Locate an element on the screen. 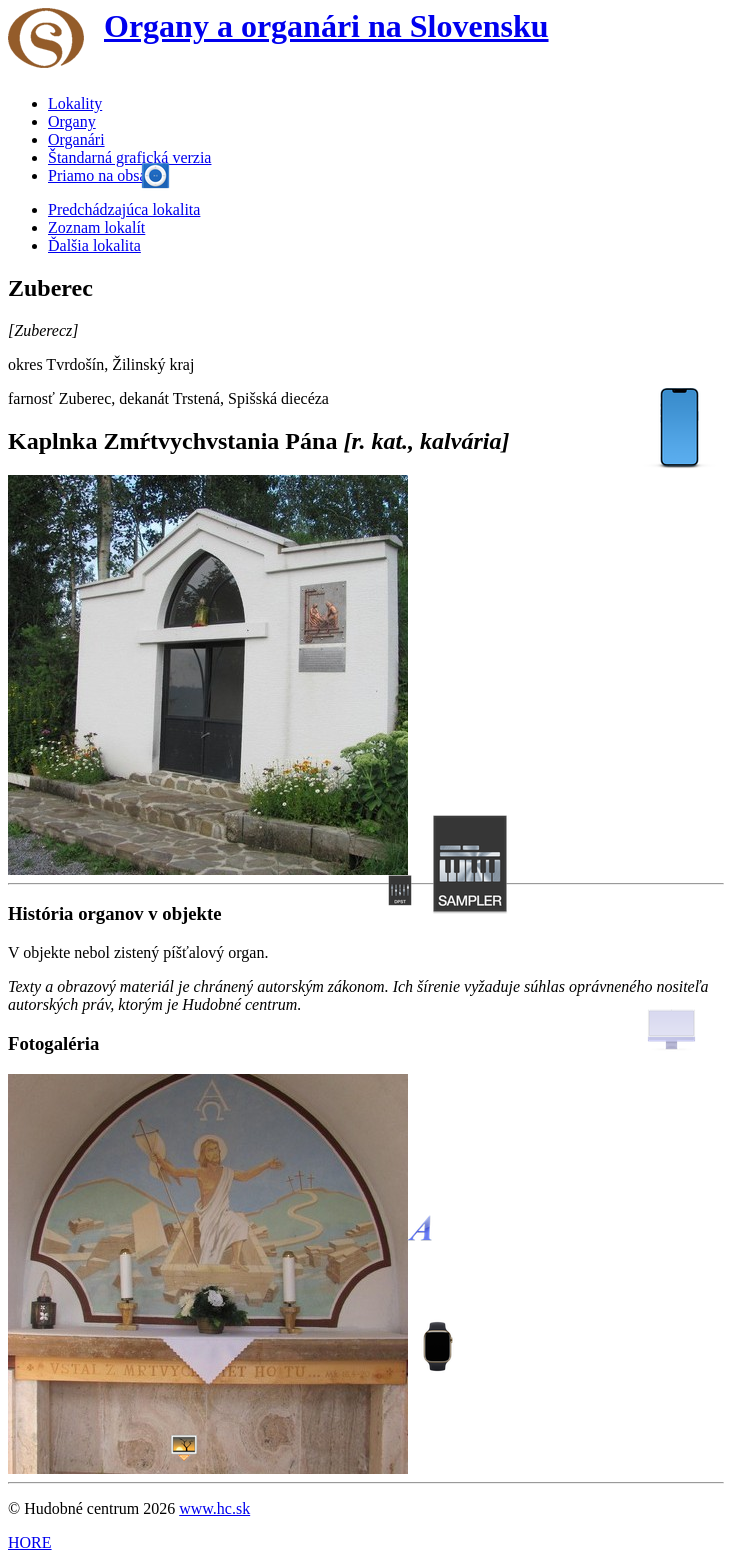 The height and width of the screenshot is (1568, 732). apple watch series 9 device icon is located at coordinates (437, 1346).